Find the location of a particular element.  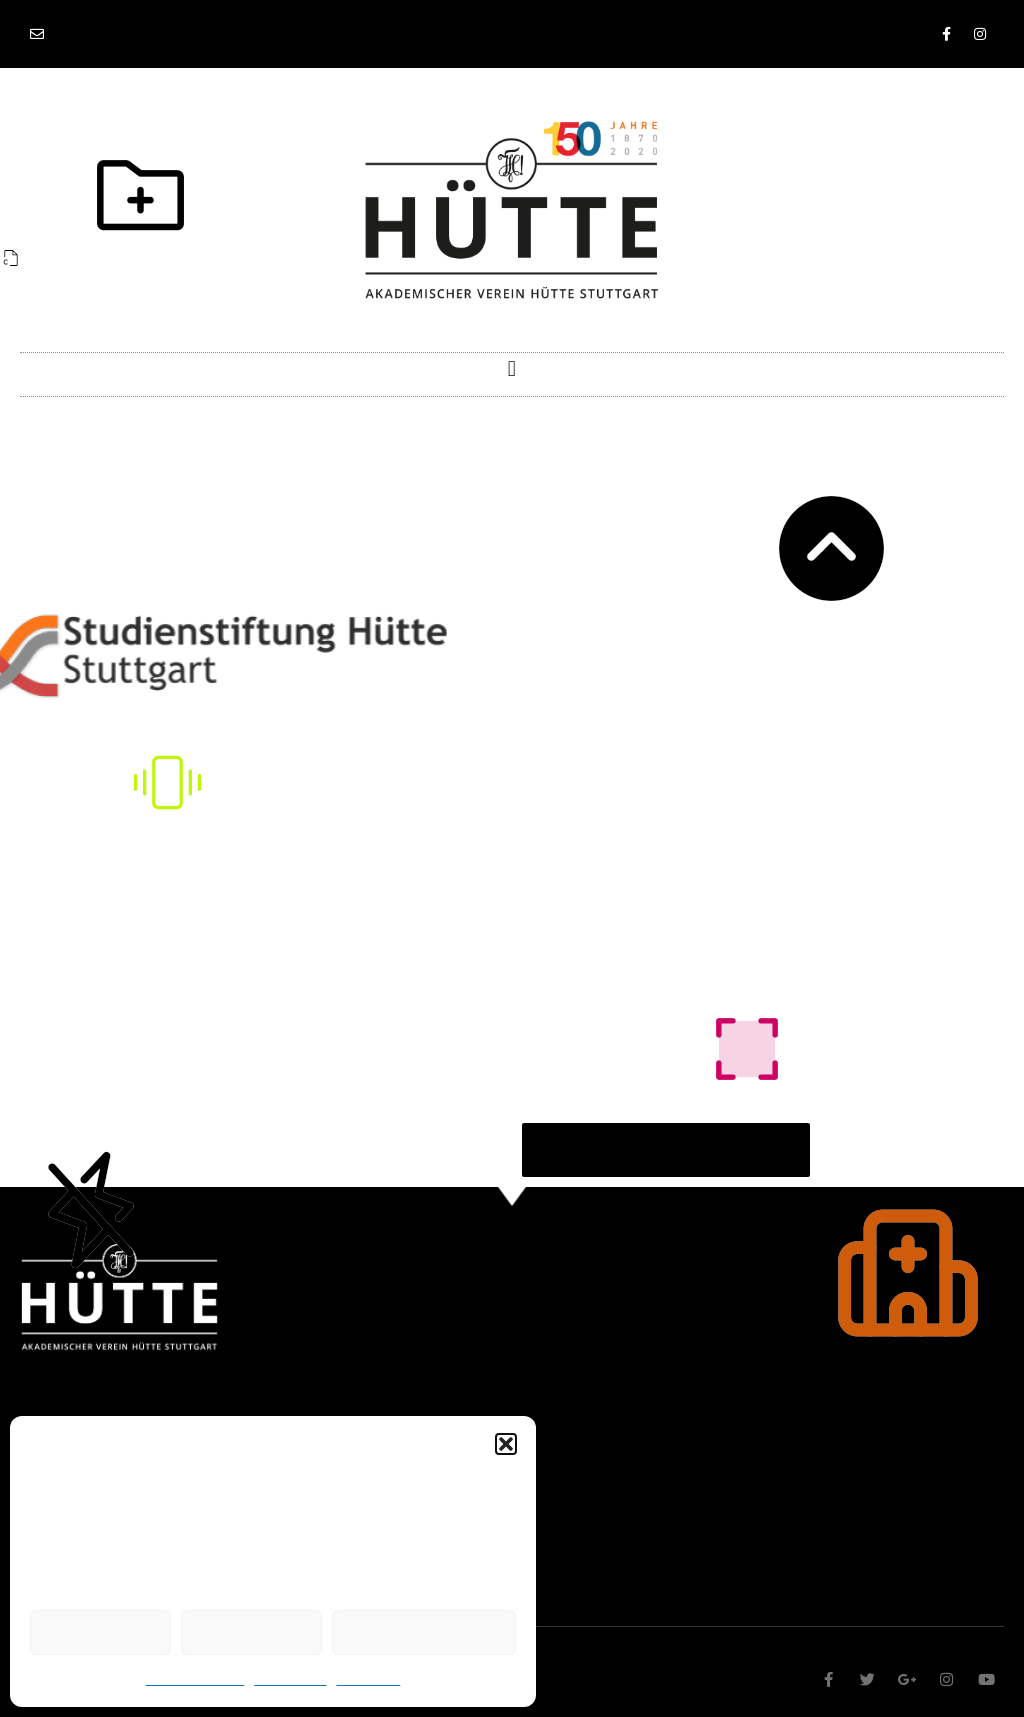

open a C programming language file is located at coordinates (11, 258).